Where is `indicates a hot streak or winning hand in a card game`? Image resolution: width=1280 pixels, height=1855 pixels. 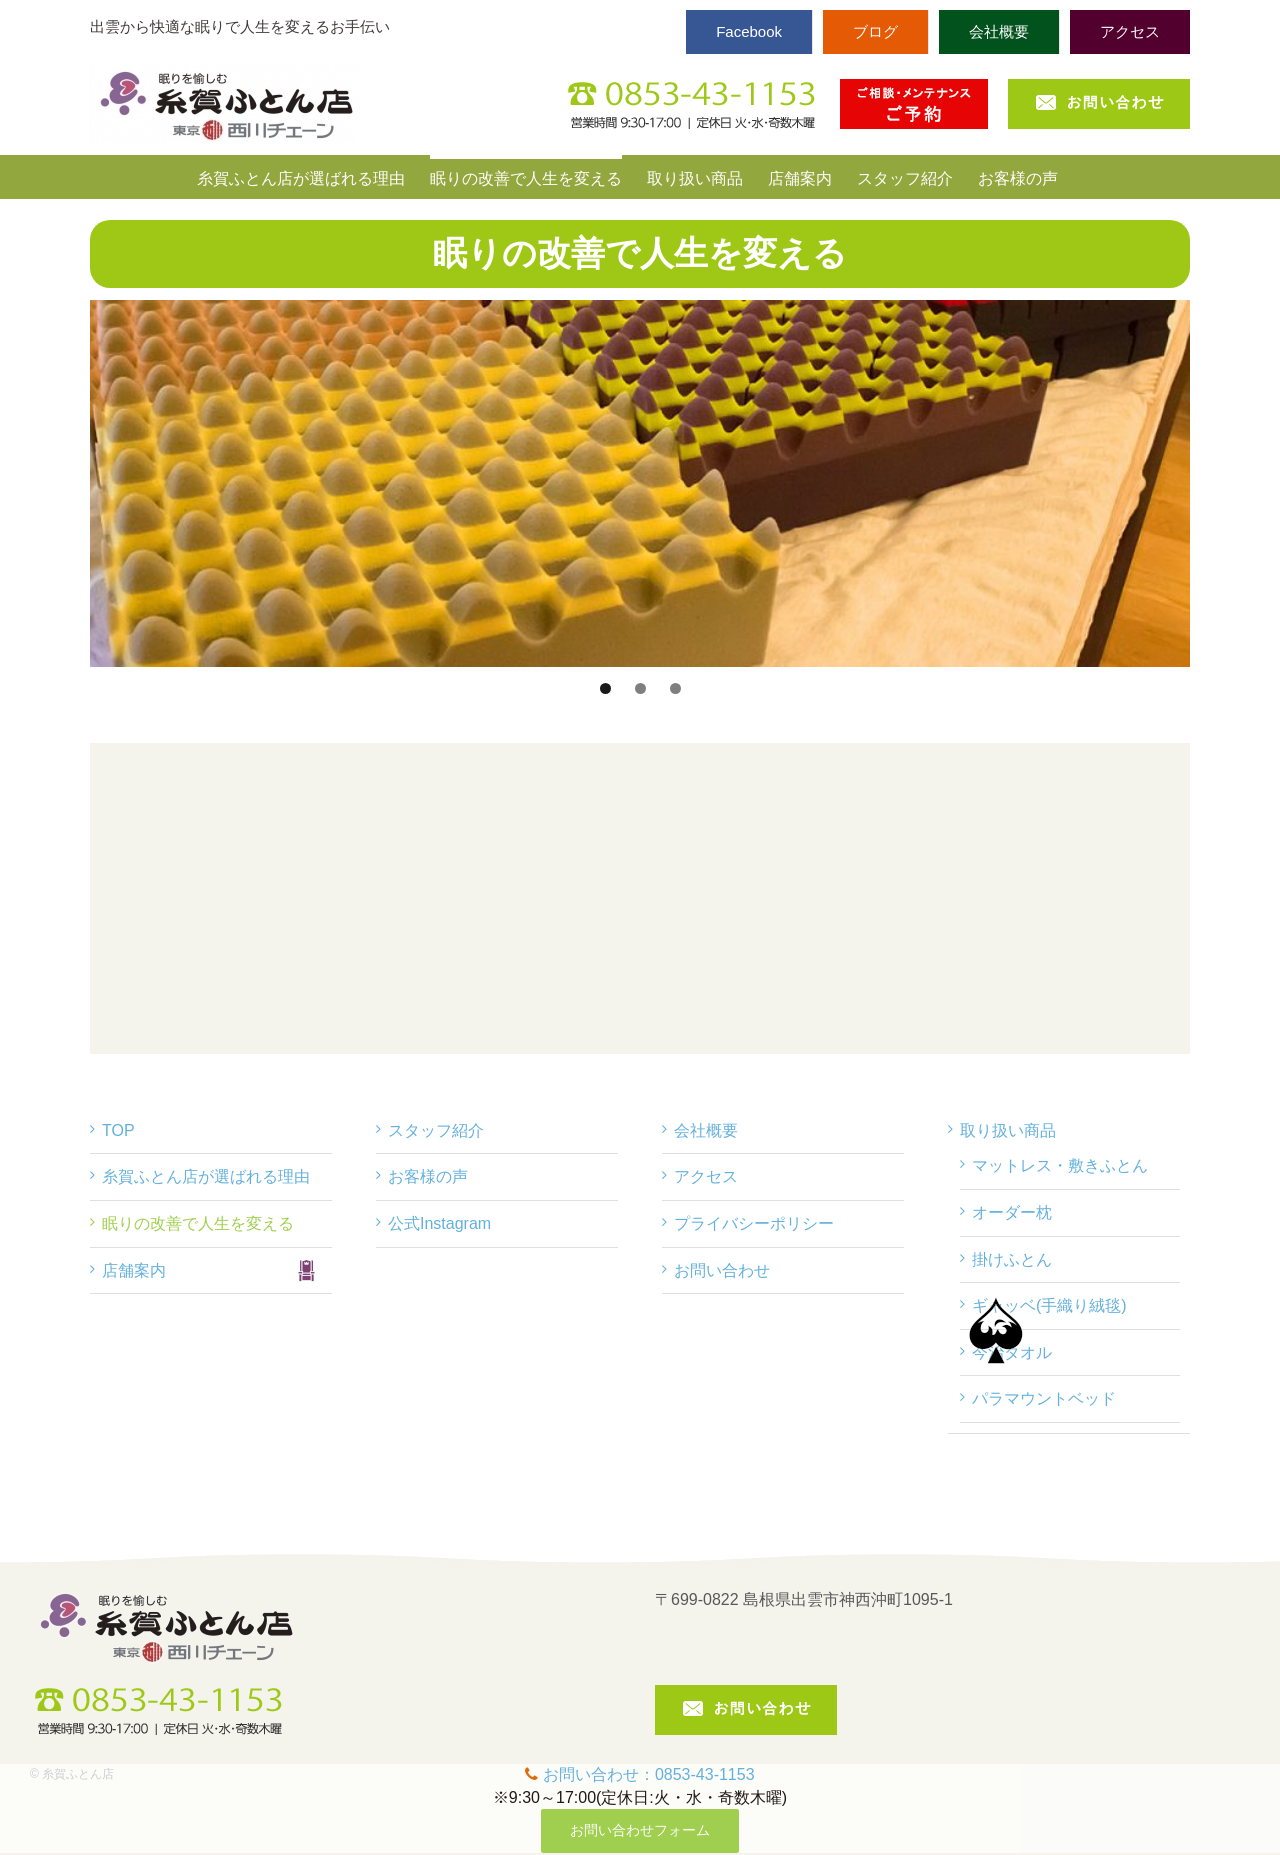
indicates a hot streak or winning hand in a card game is located at coordinates (996, 1331).